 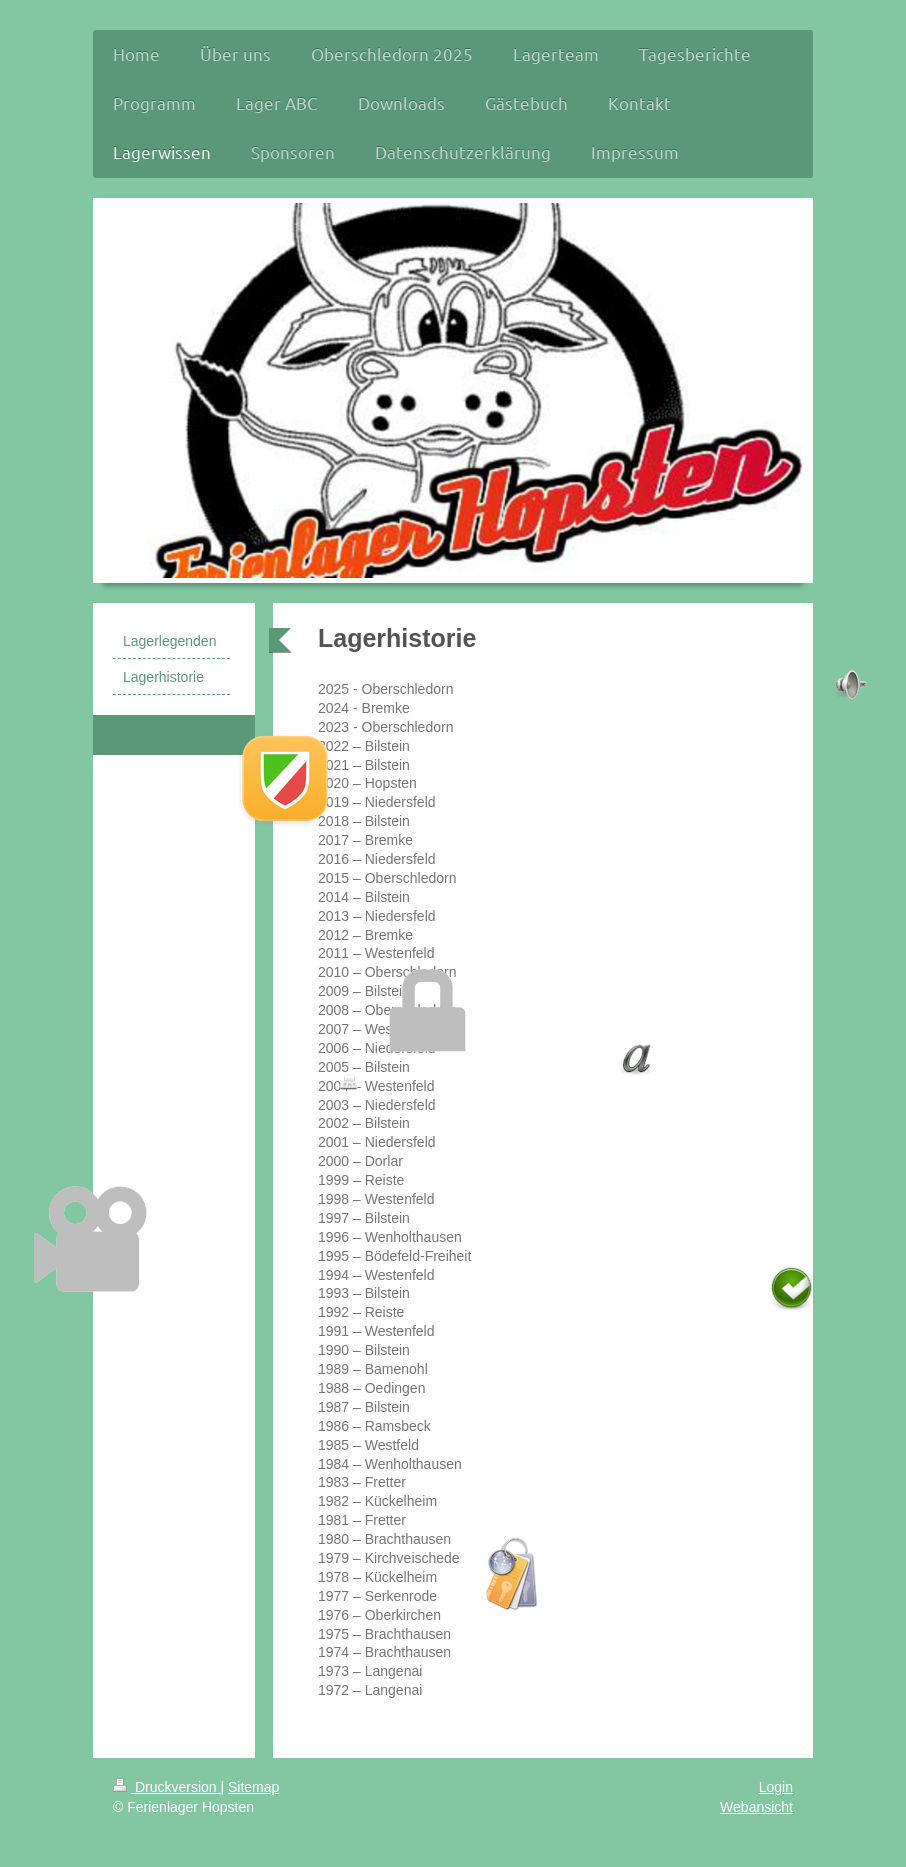 I want to click on open gufw firewall settings, so click(x=285, y=780).